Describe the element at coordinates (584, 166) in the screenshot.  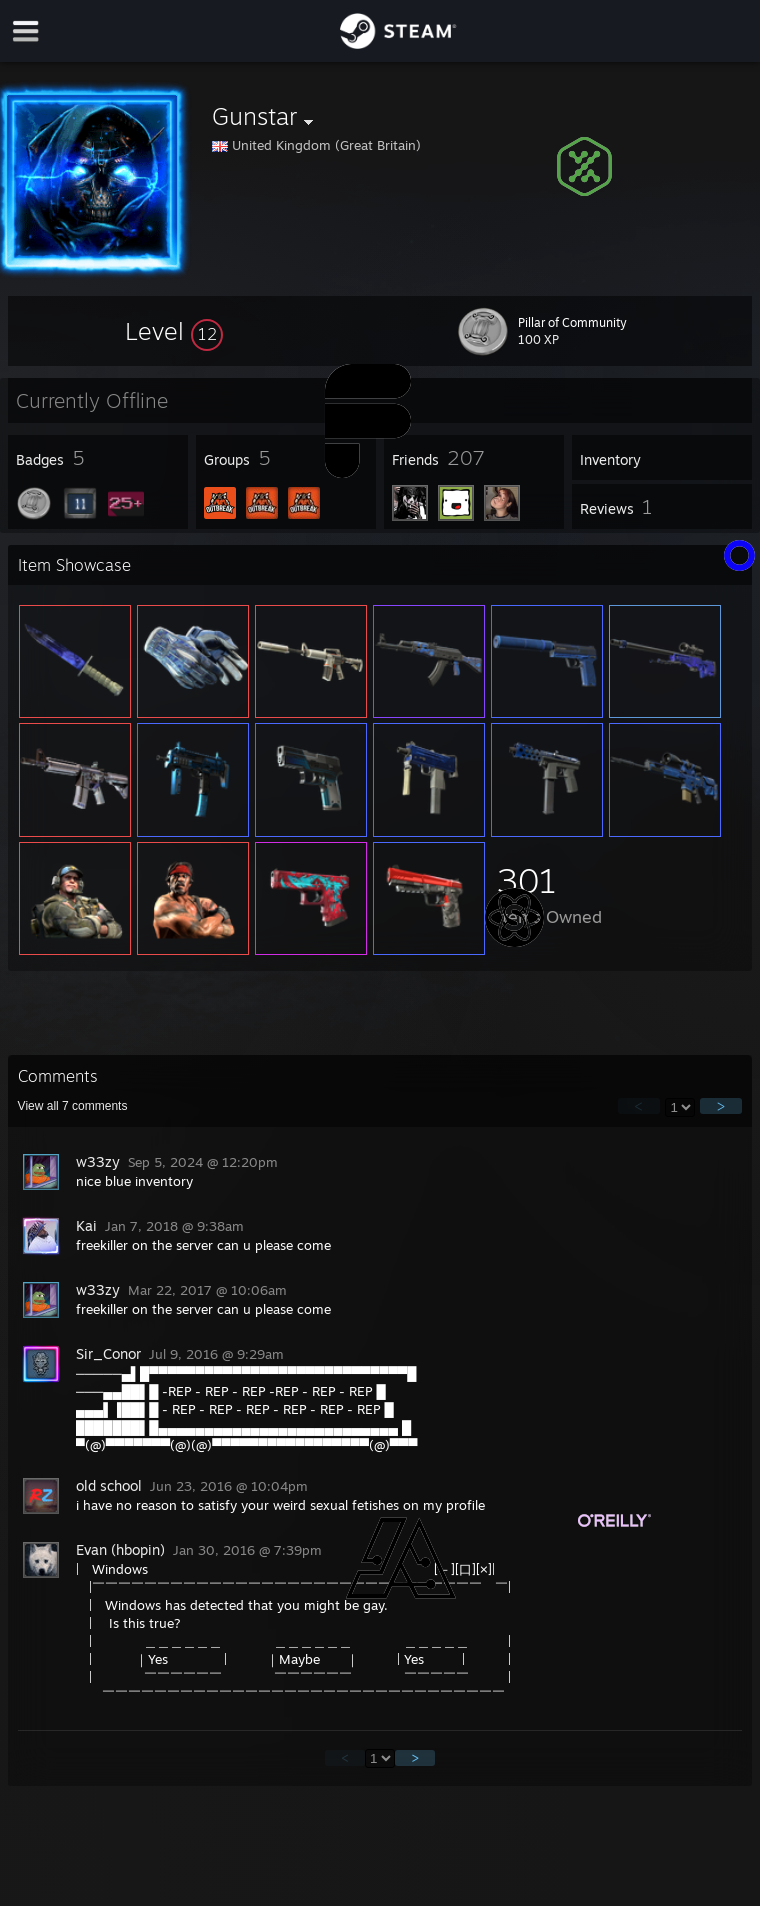
I see `open localxpose tunnel service` at that location.